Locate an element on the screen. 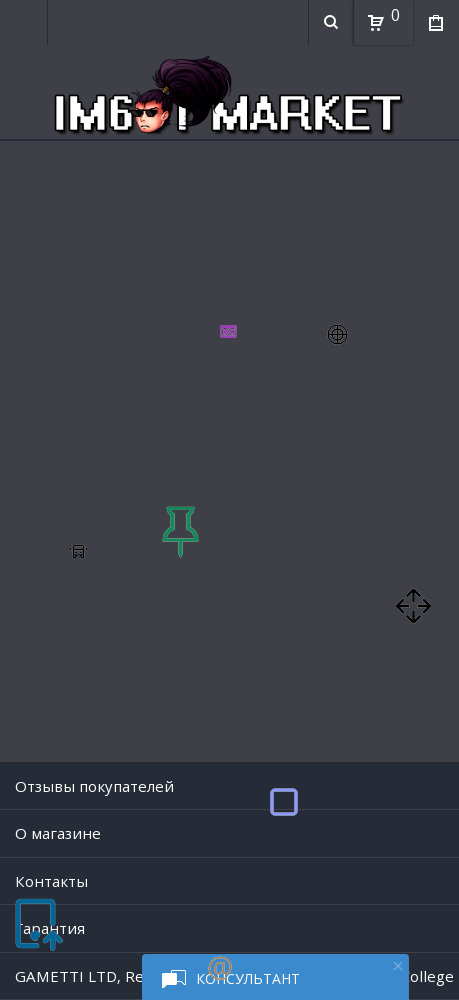 This screenshot has height=1000, width=459. pin item to keep it visible is located at coordinates (182, 530).